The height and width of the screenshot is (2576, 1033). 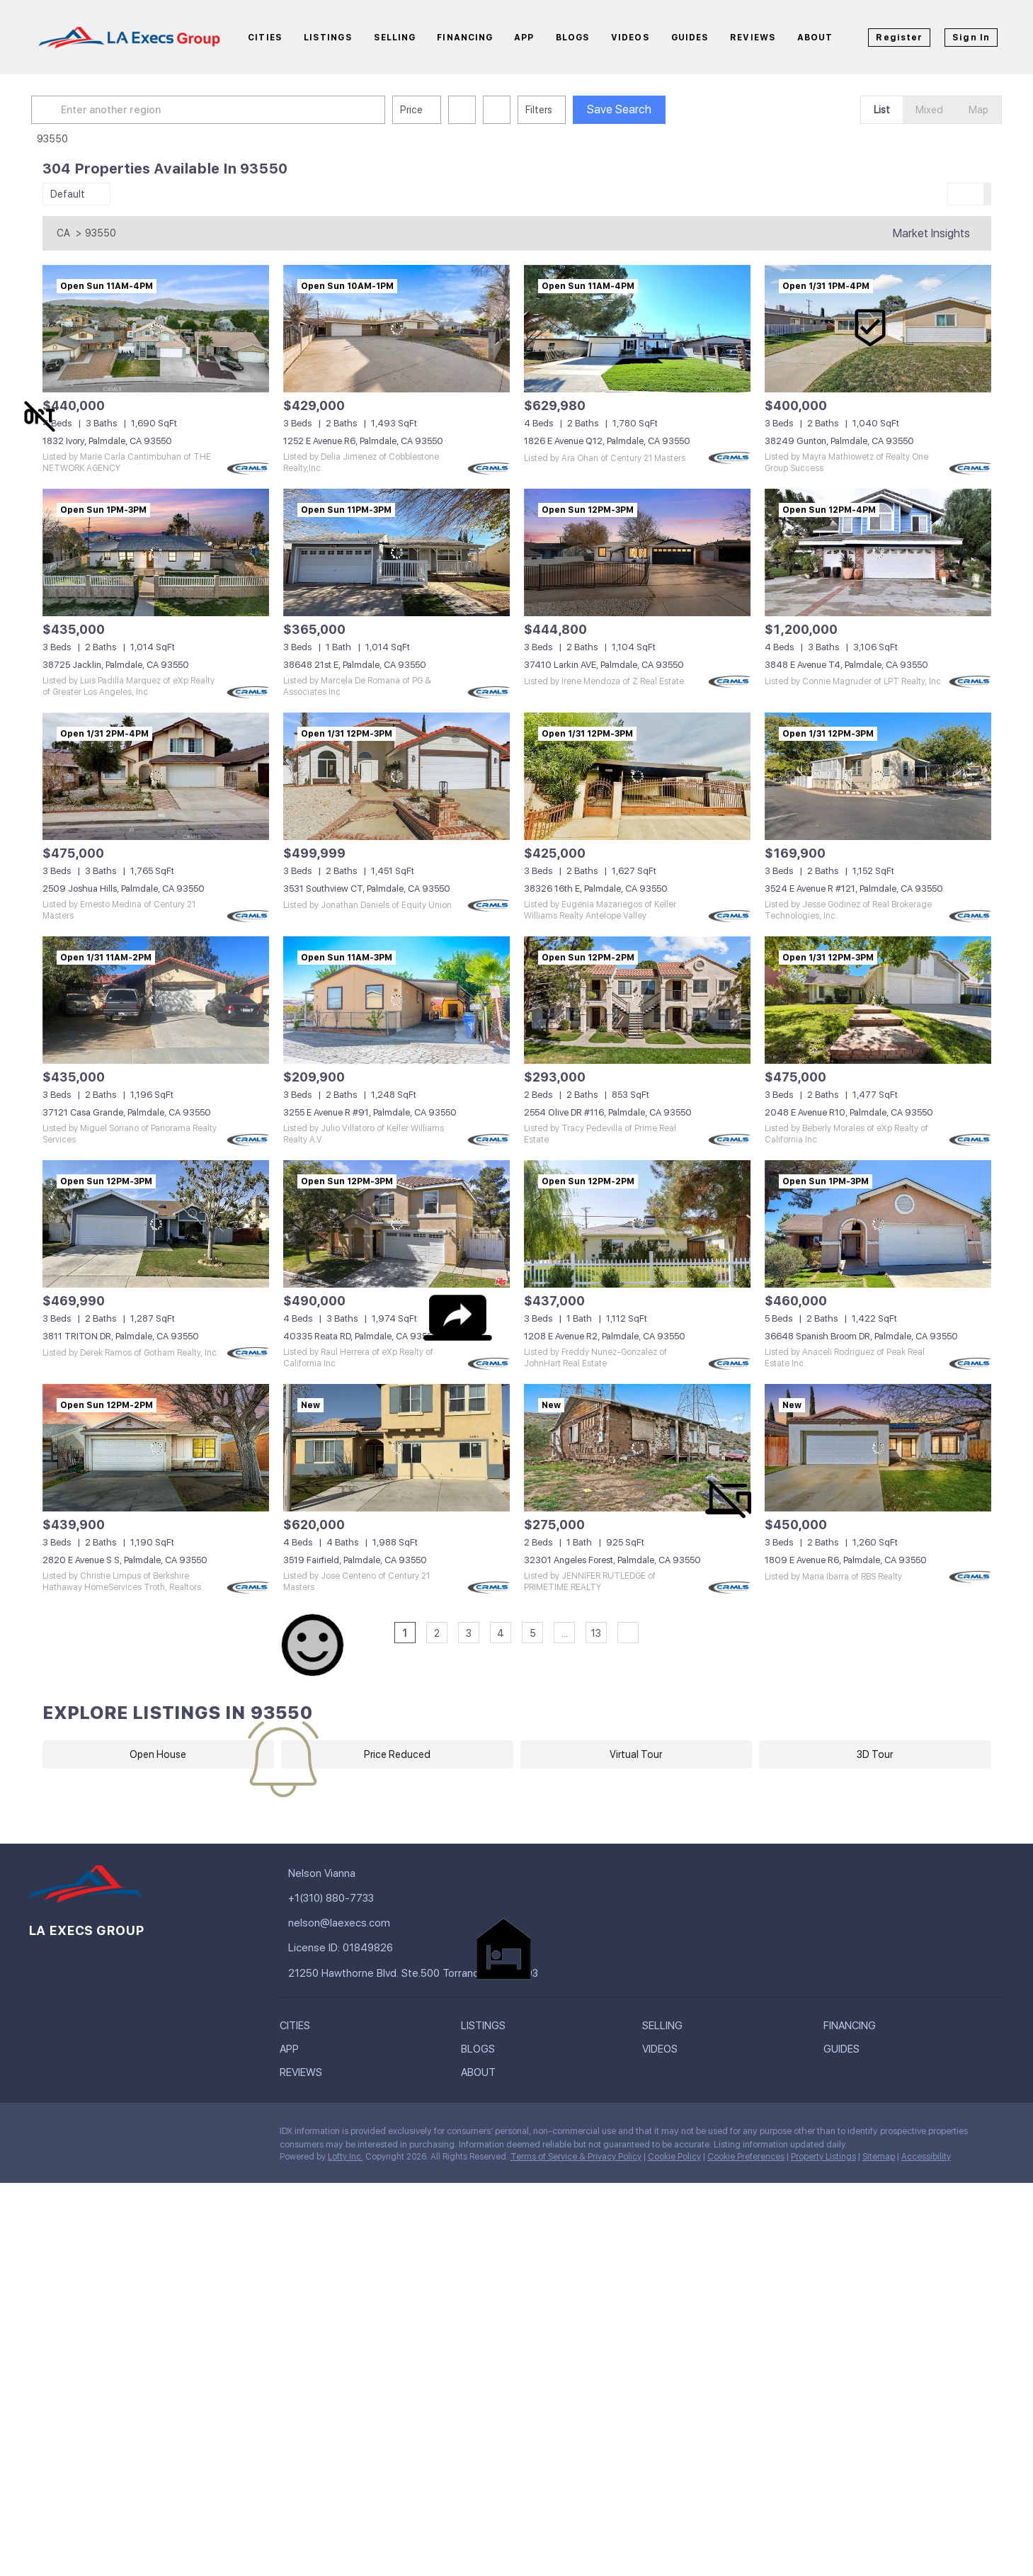 I want to click on share your screen with others, so click(x=457, y=1317).